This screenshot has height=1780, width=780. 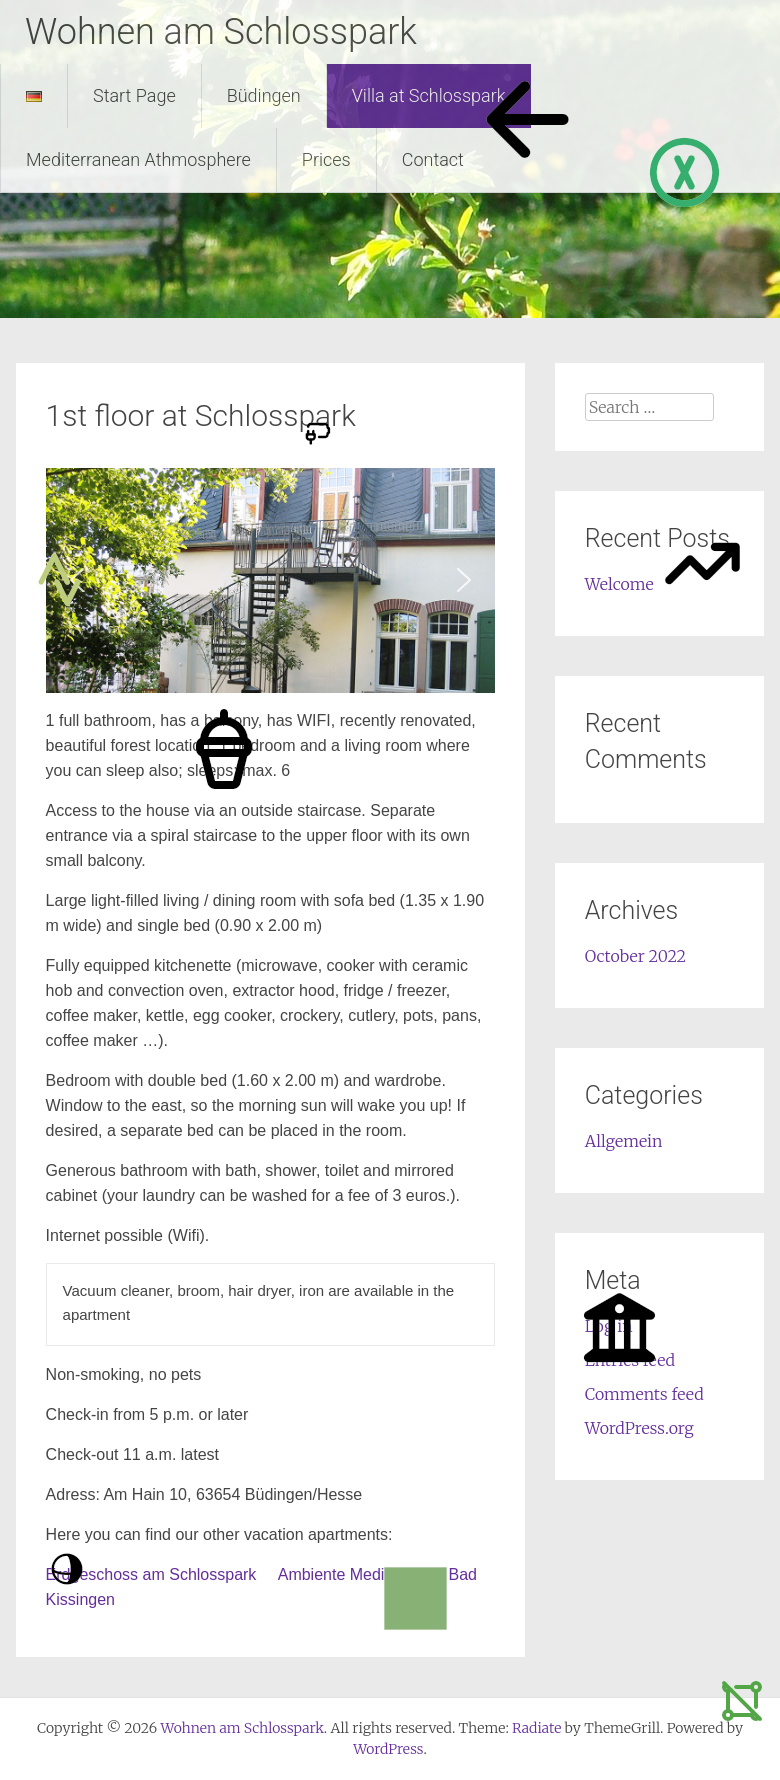 I want to click on indicates a 3D or globe-related feature, so click(x=67, y=1569).